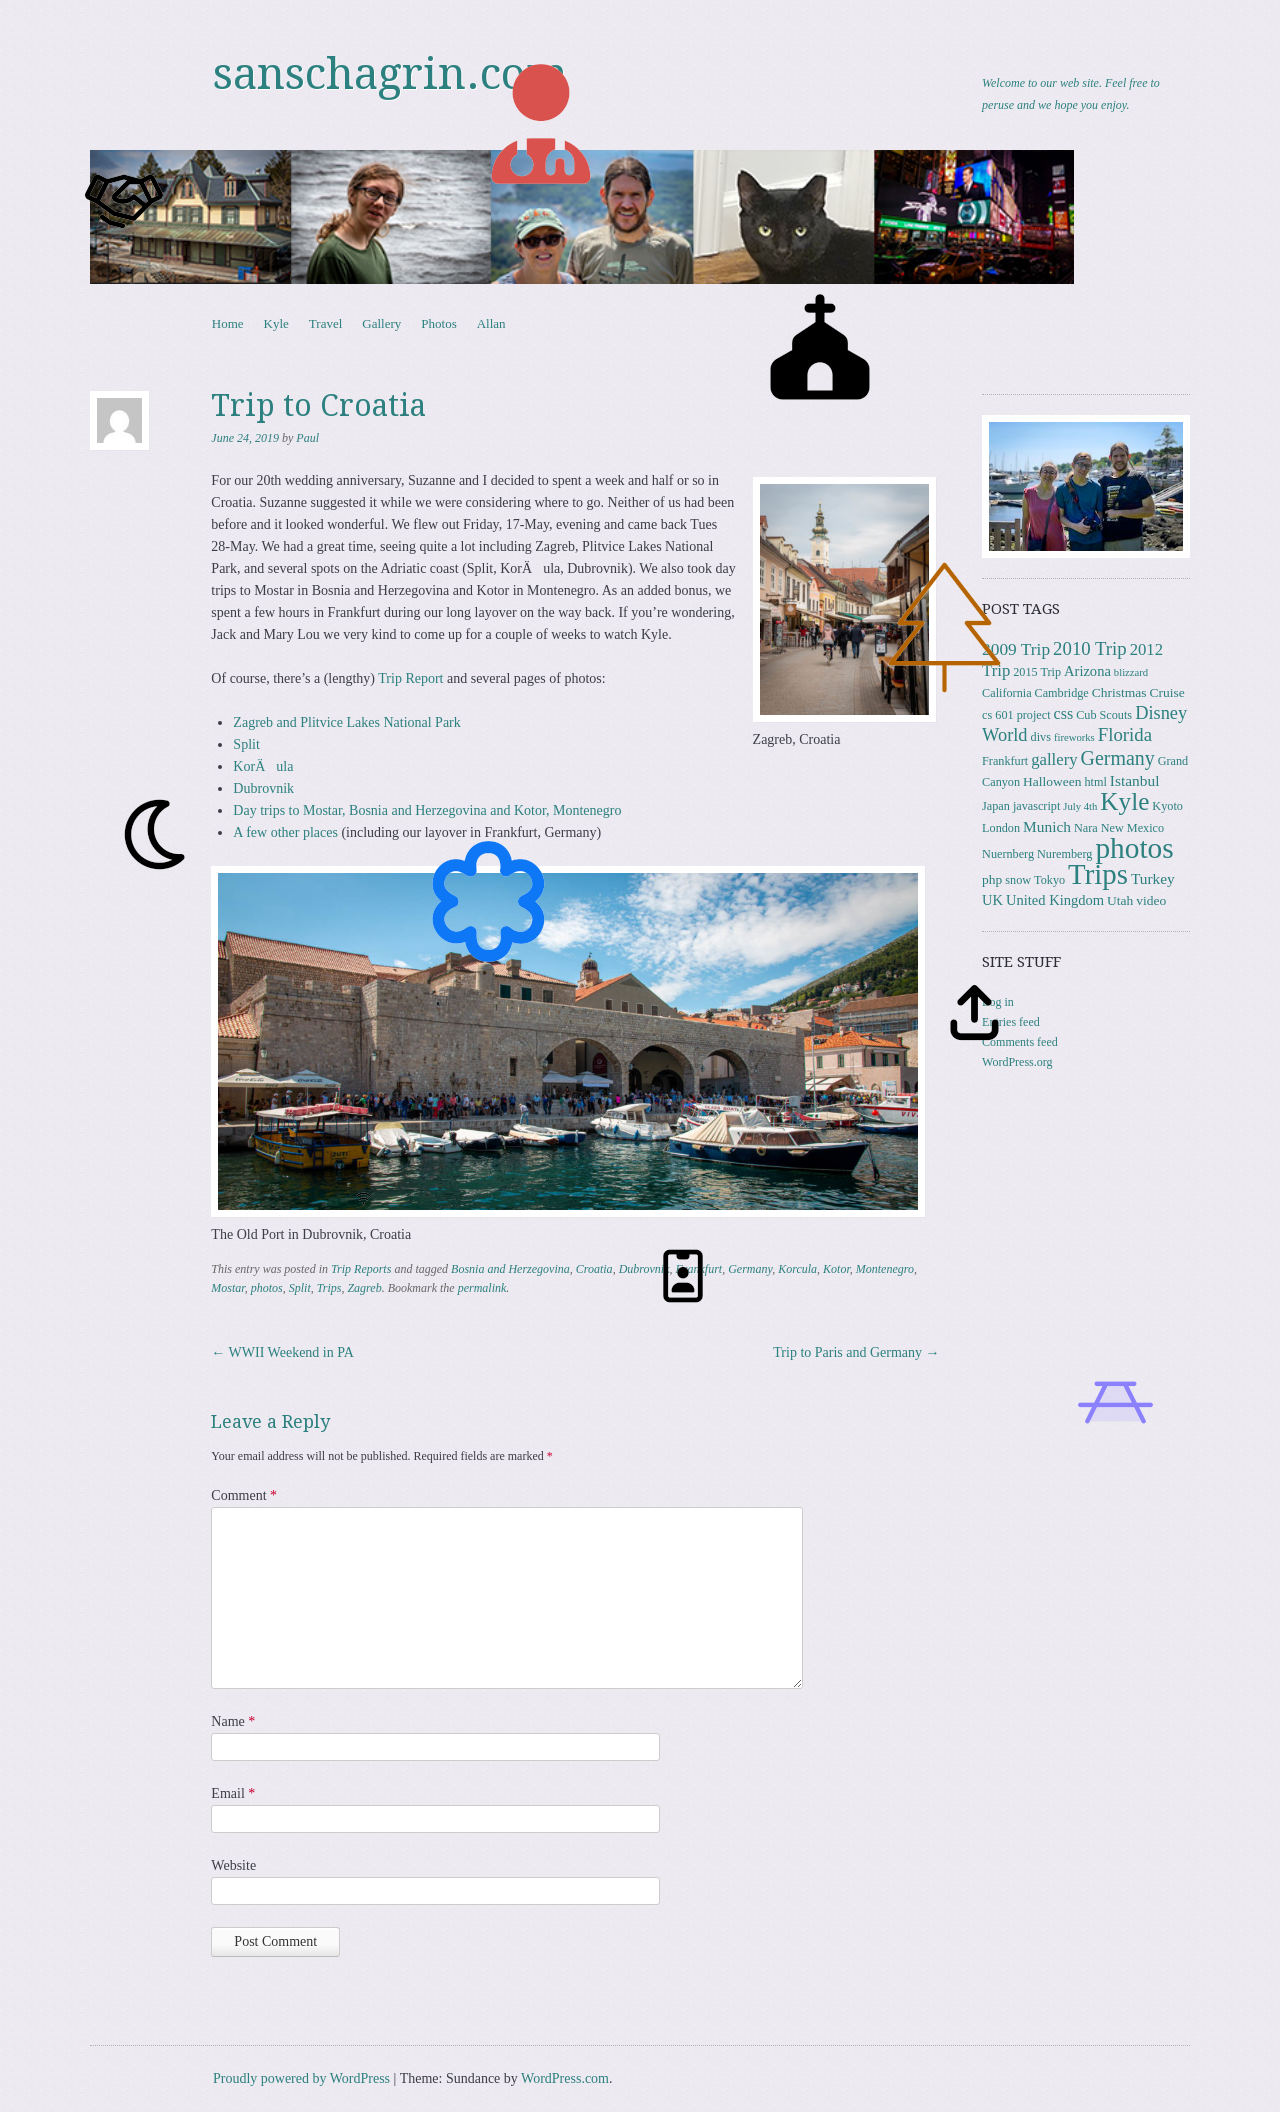 This screenshot has height=2112, width=1280. What do you see at coordinates (124, 199) in the screenshot?
I see `indicates a partnership or collaboration feature` at bounding box center [124, 199].